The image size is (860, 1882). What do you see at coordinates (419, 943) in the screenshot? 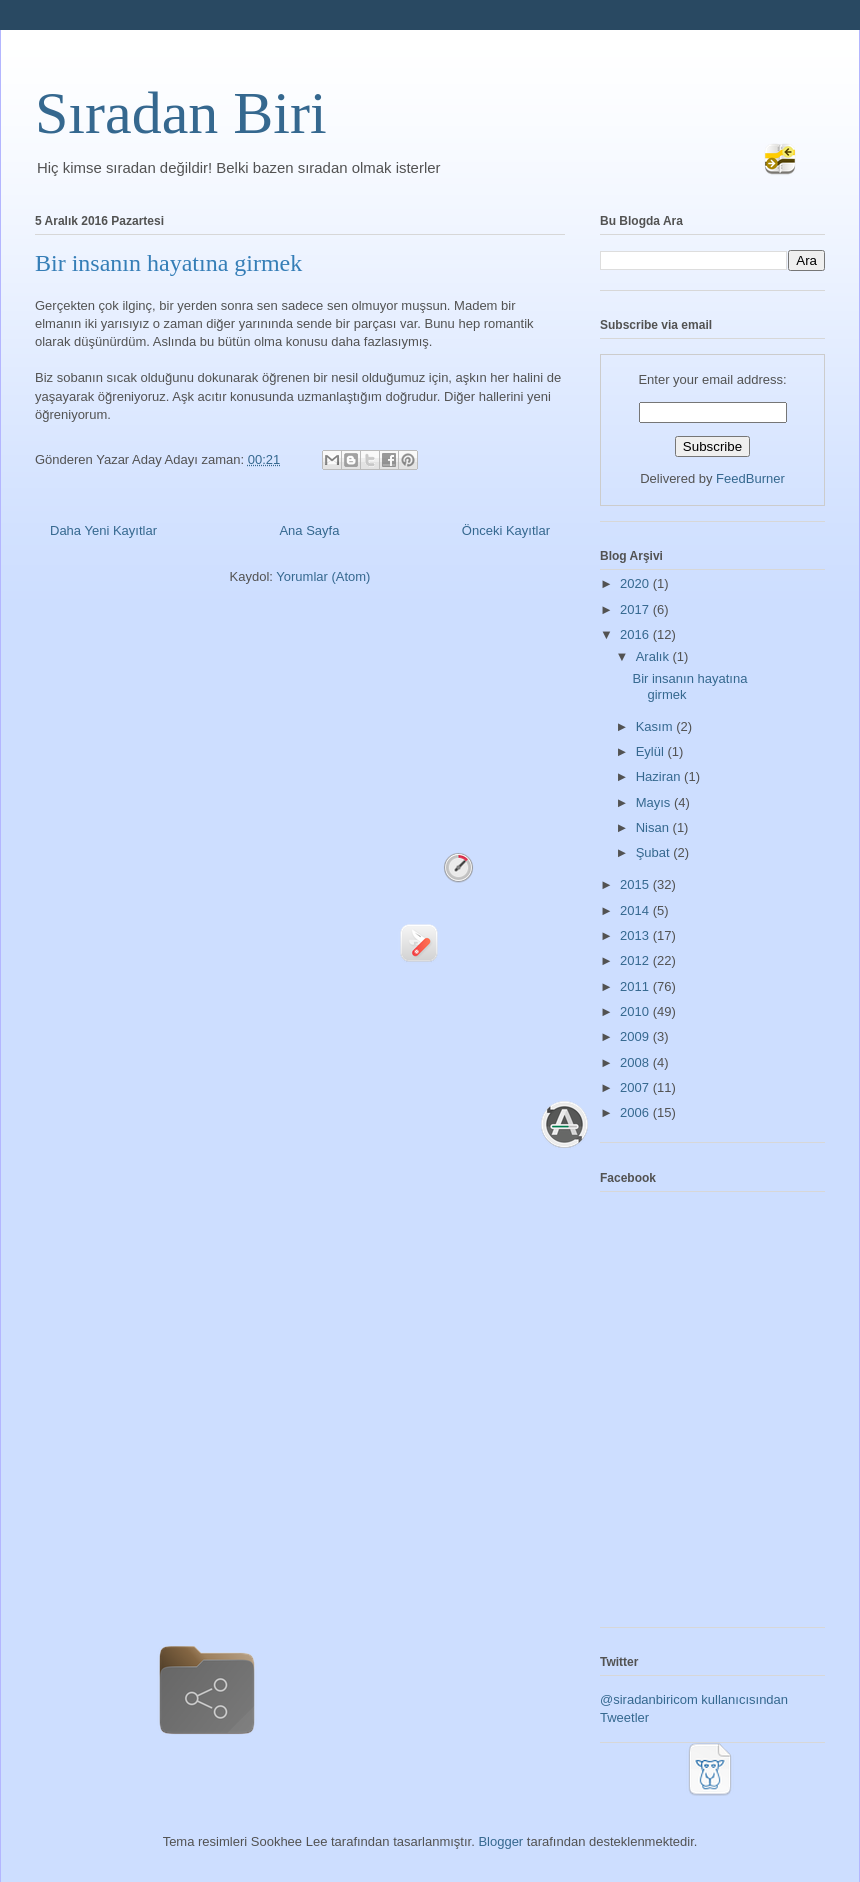
I see `open textpieces app for text manipulation tools` at bounding box center [419, 943].